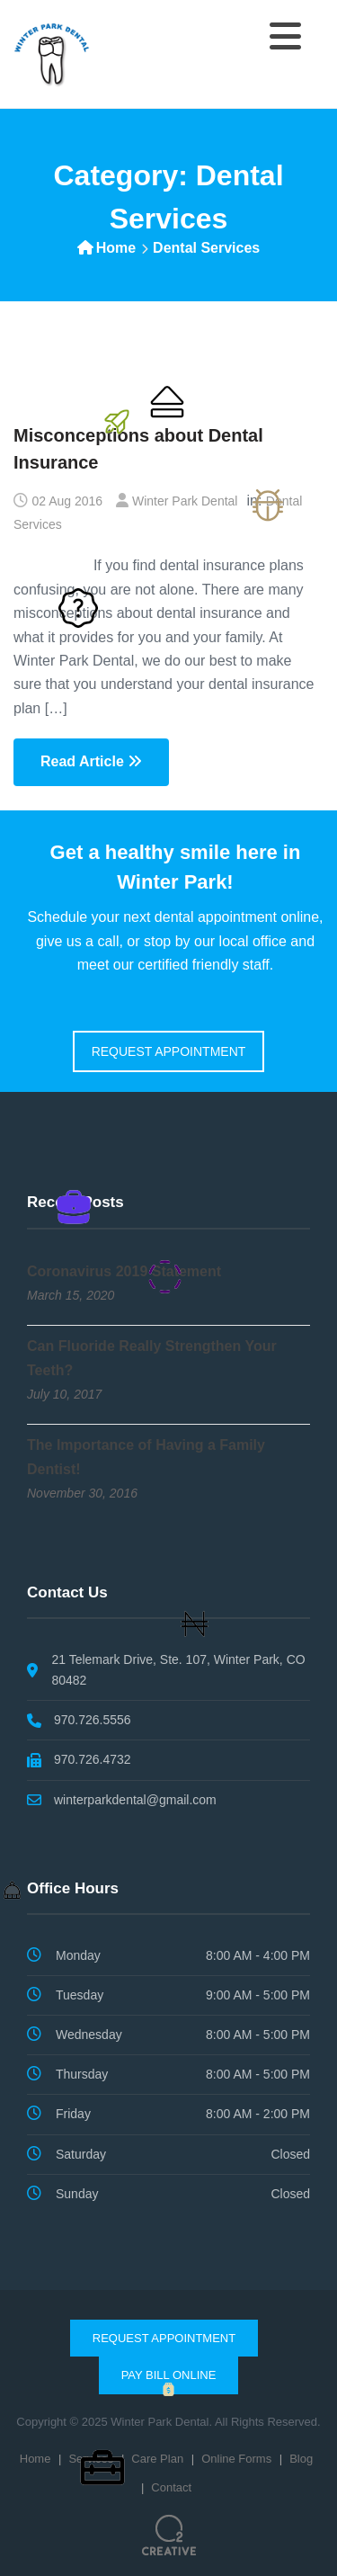 The width and height of the screenshot is (337, 2576). What do you see at coordinates (167, 404) in the screenshot?
I see `eject media or disc from device` at bounding box center [167, 404].